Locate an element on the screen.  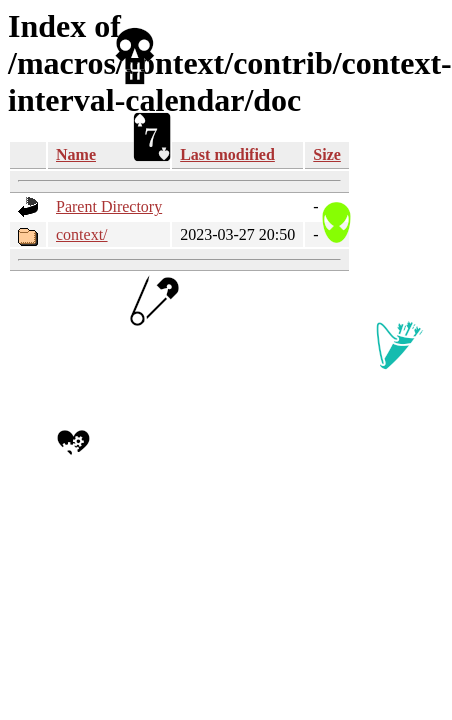
seven of spades playing card is located at coordinates (152, 137).